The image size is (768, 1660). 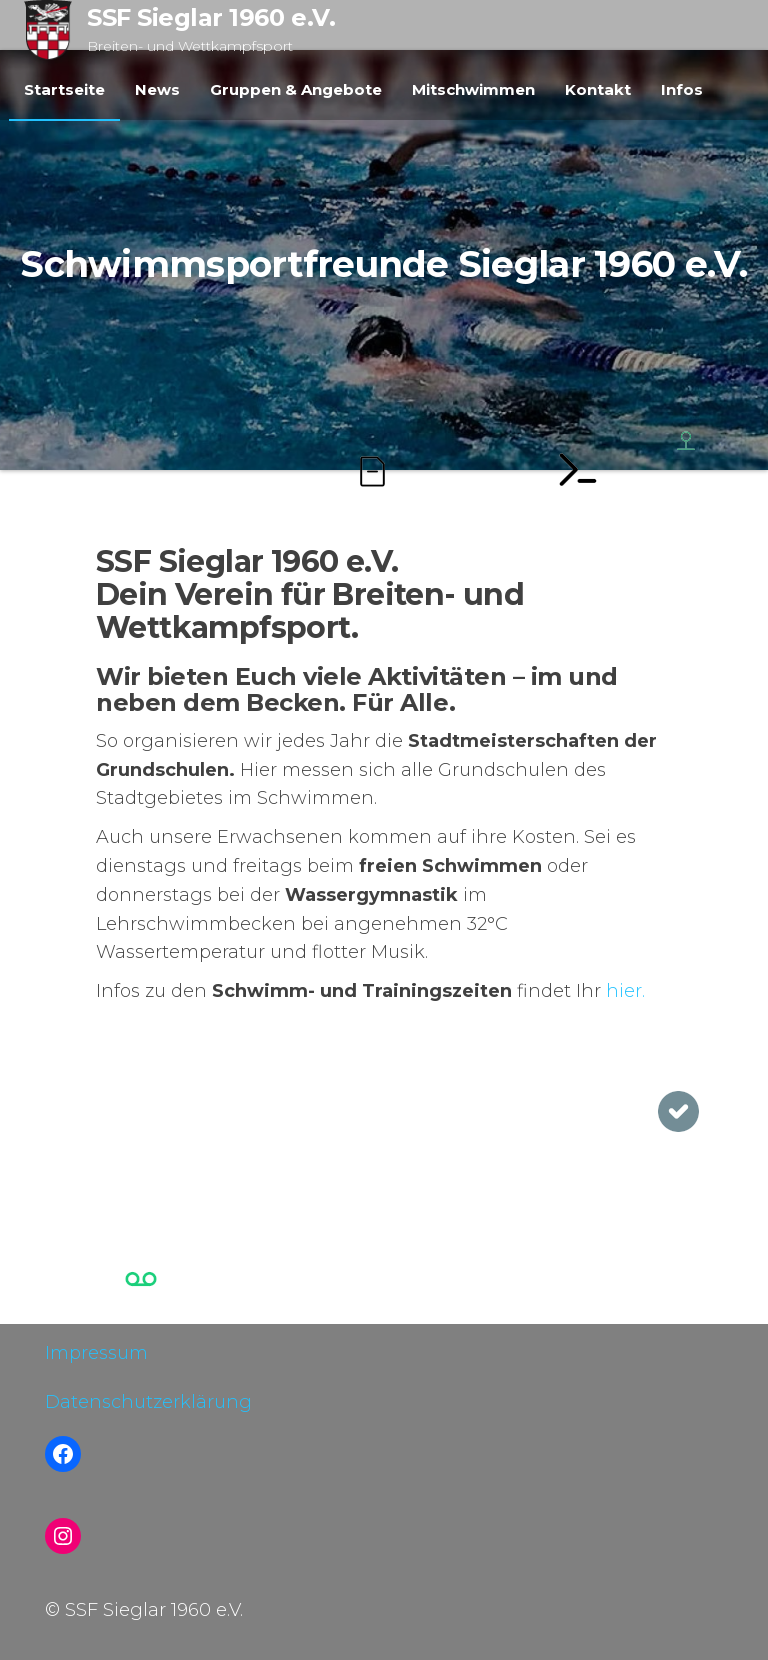 I want to click on open command palette, so click(x=577, y=469).